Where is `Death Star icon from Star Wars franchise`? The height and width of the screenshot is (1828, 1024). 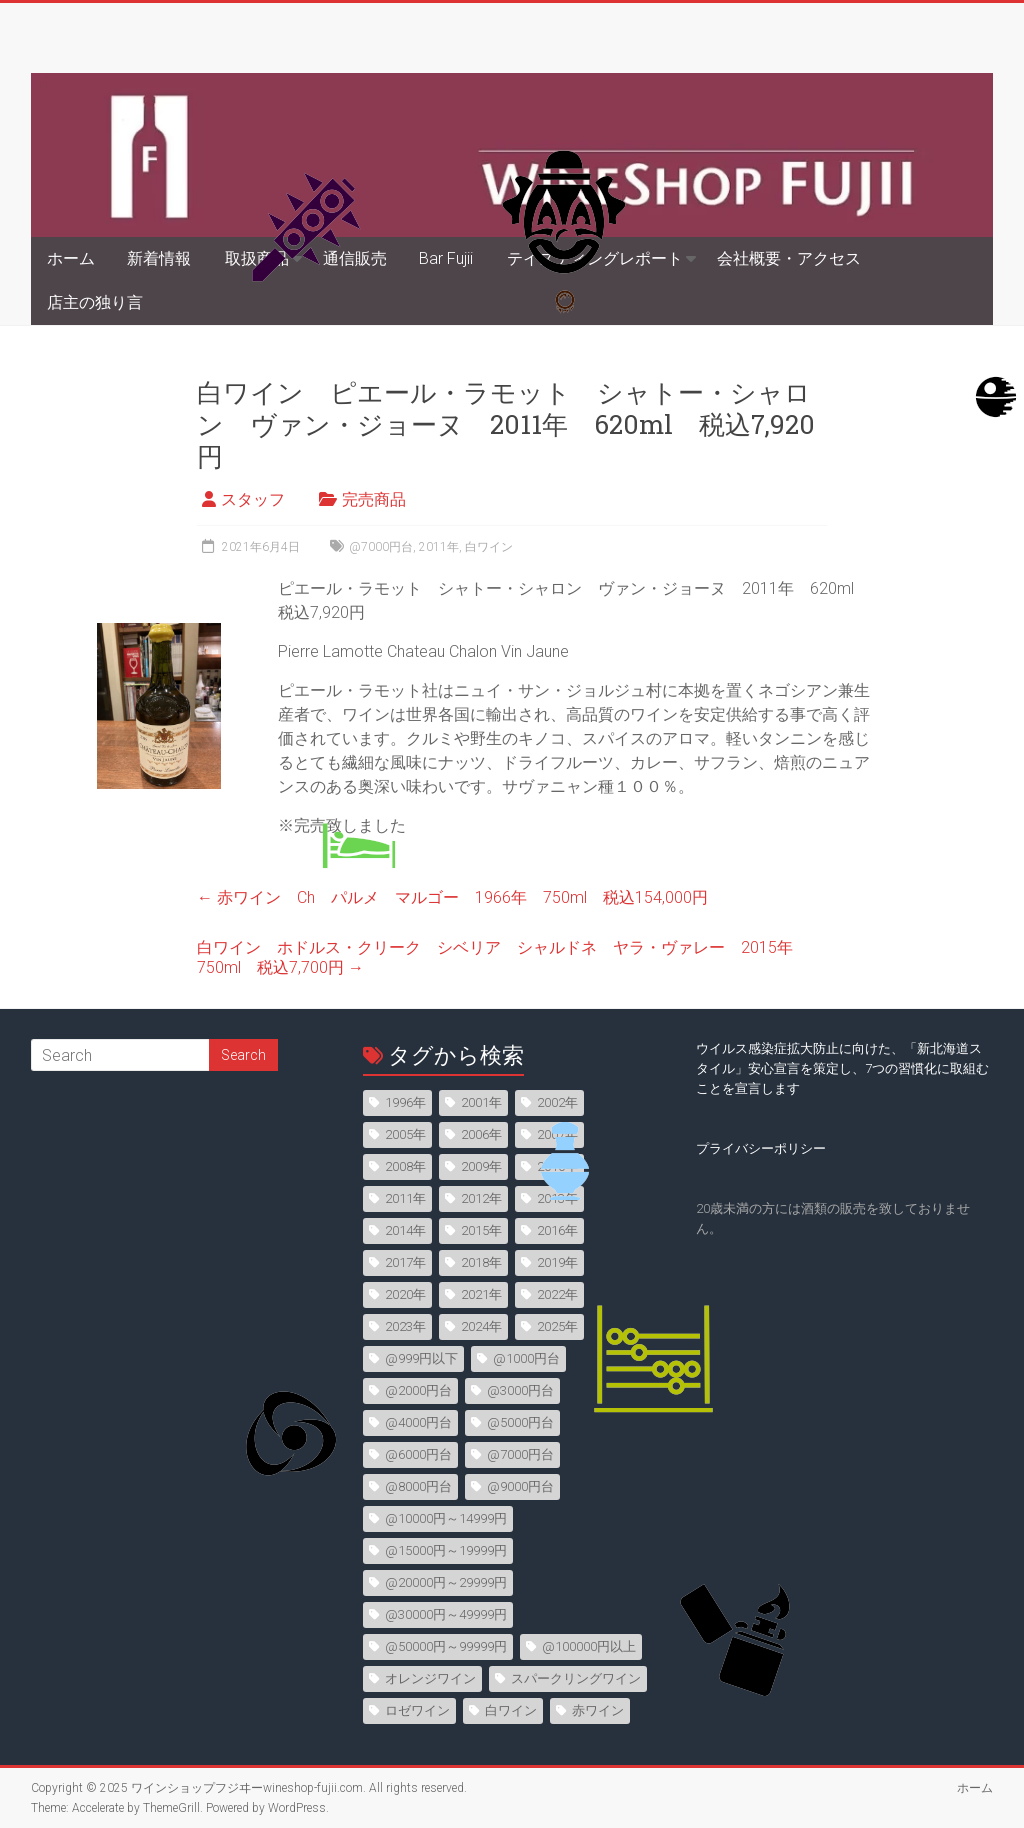
Death Star icon from Star Wars franchise is located at coordinates (996, 397).